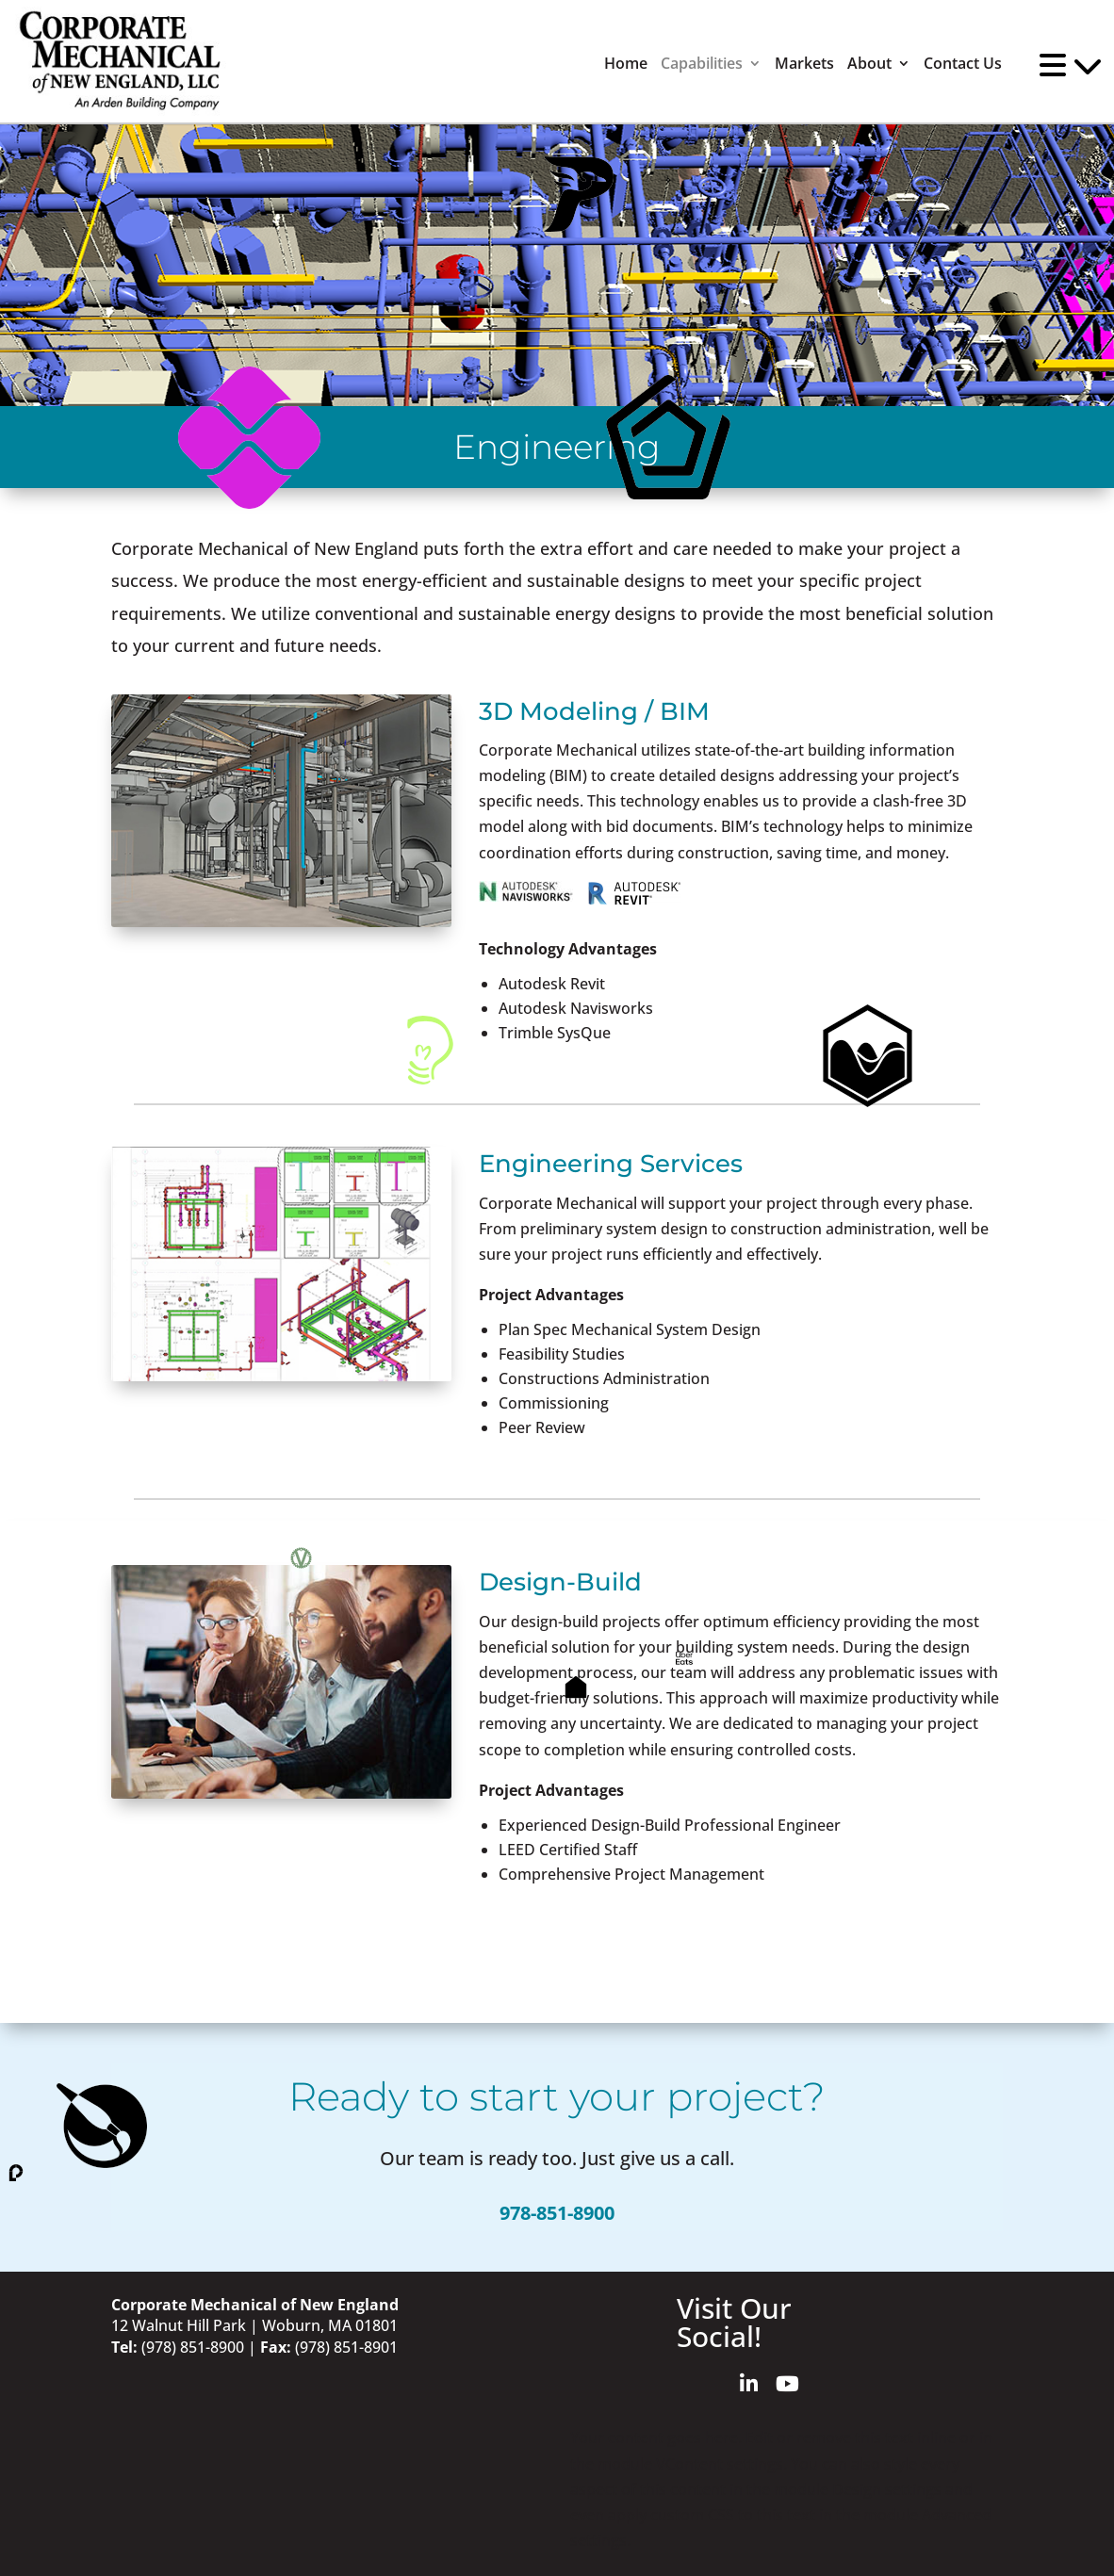  What do you see at coordinates (102, 2126) in the screenshot?
I see `open krita digital painting application` at bounding box center [102, 2126].